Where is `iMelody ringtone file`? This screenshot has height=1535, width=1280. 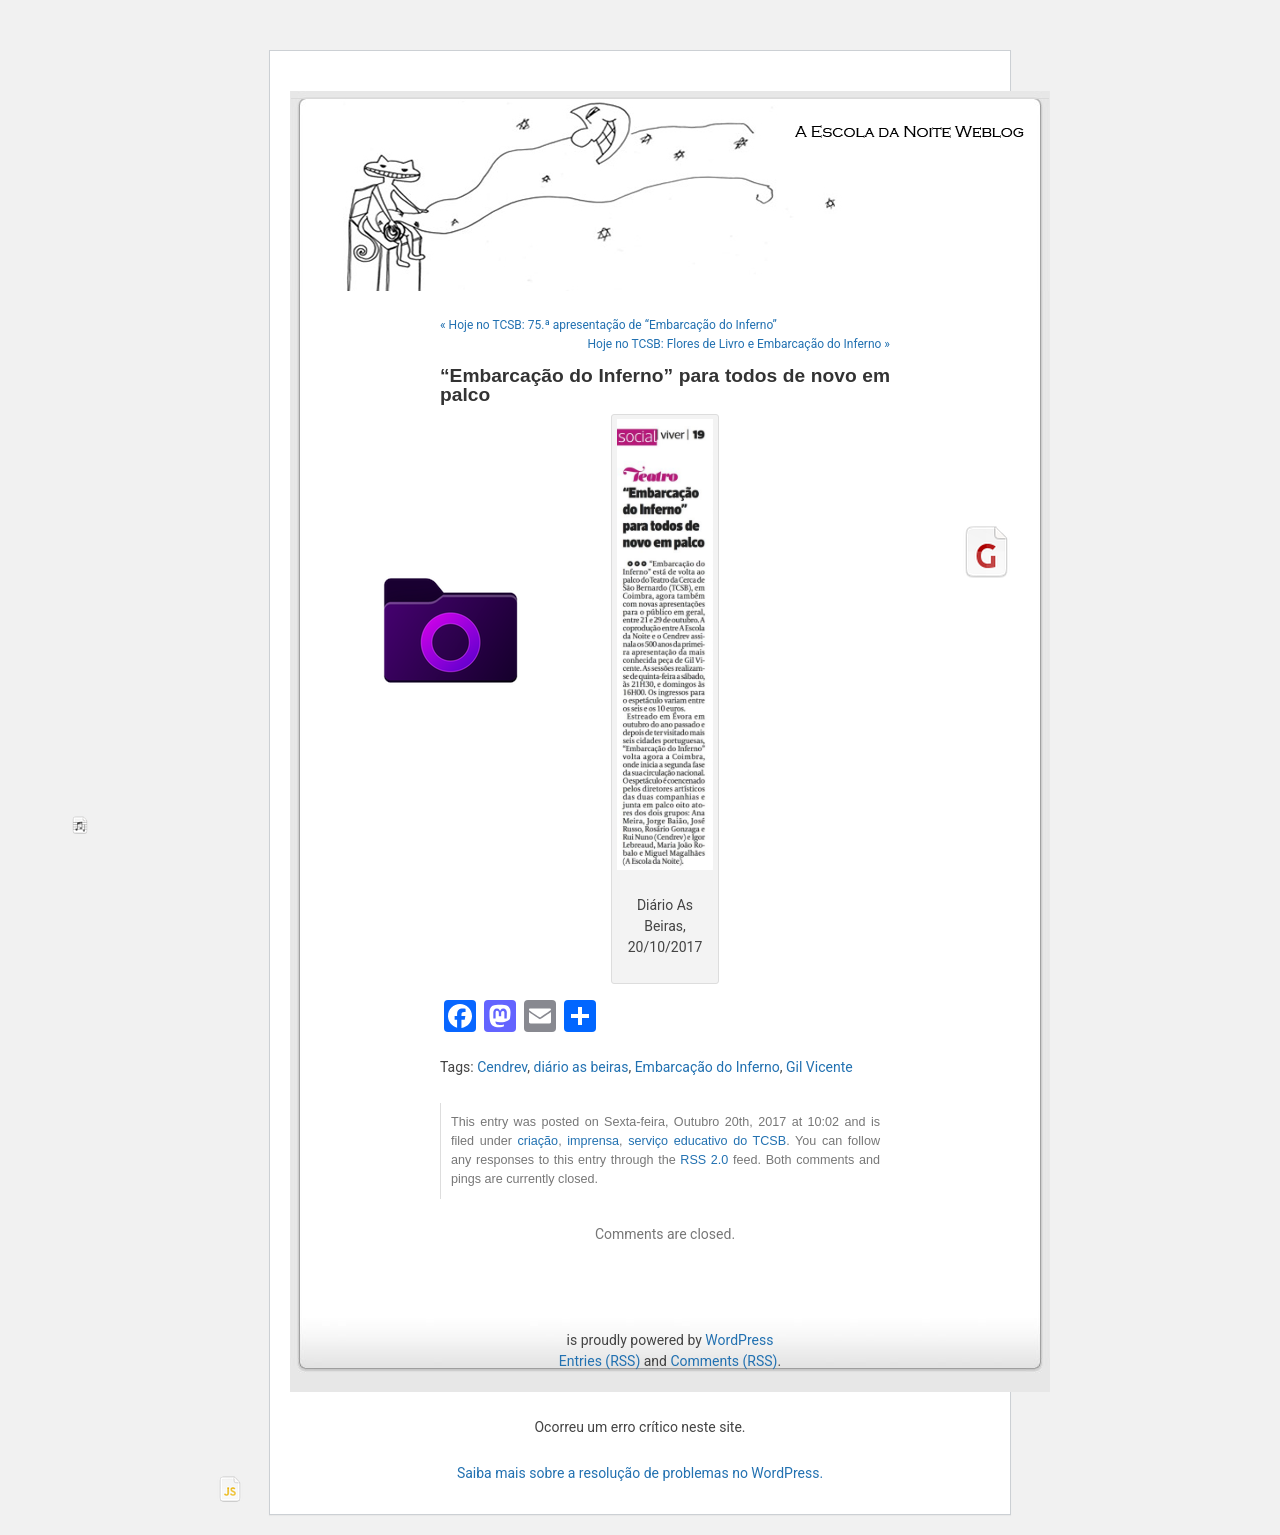
iMelody ringtone file is located at coordinates (80, 825).